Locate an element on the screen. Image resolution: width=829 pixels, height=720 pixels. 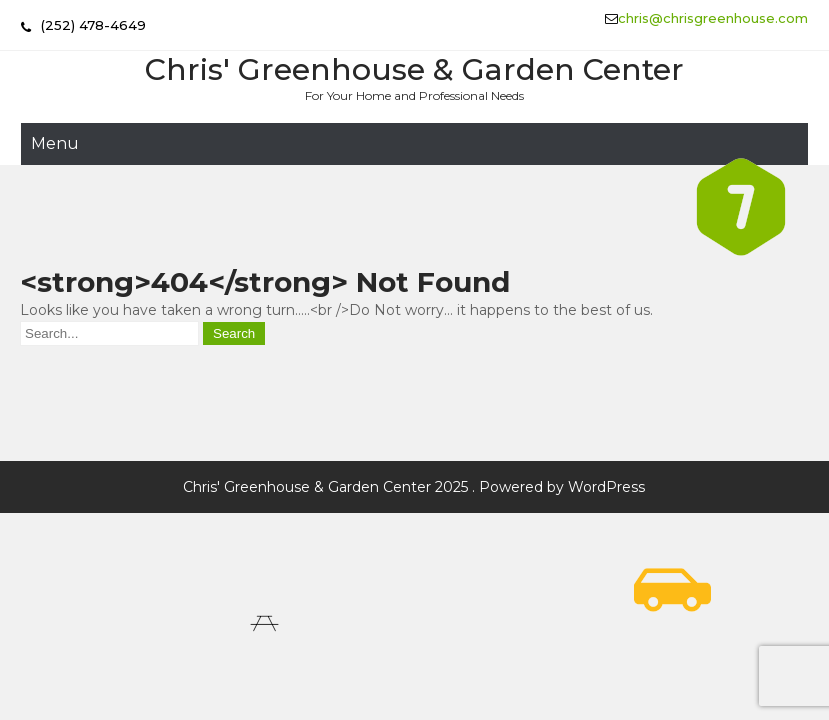
view nearby picnic areas is located at coordinates (264, 623).